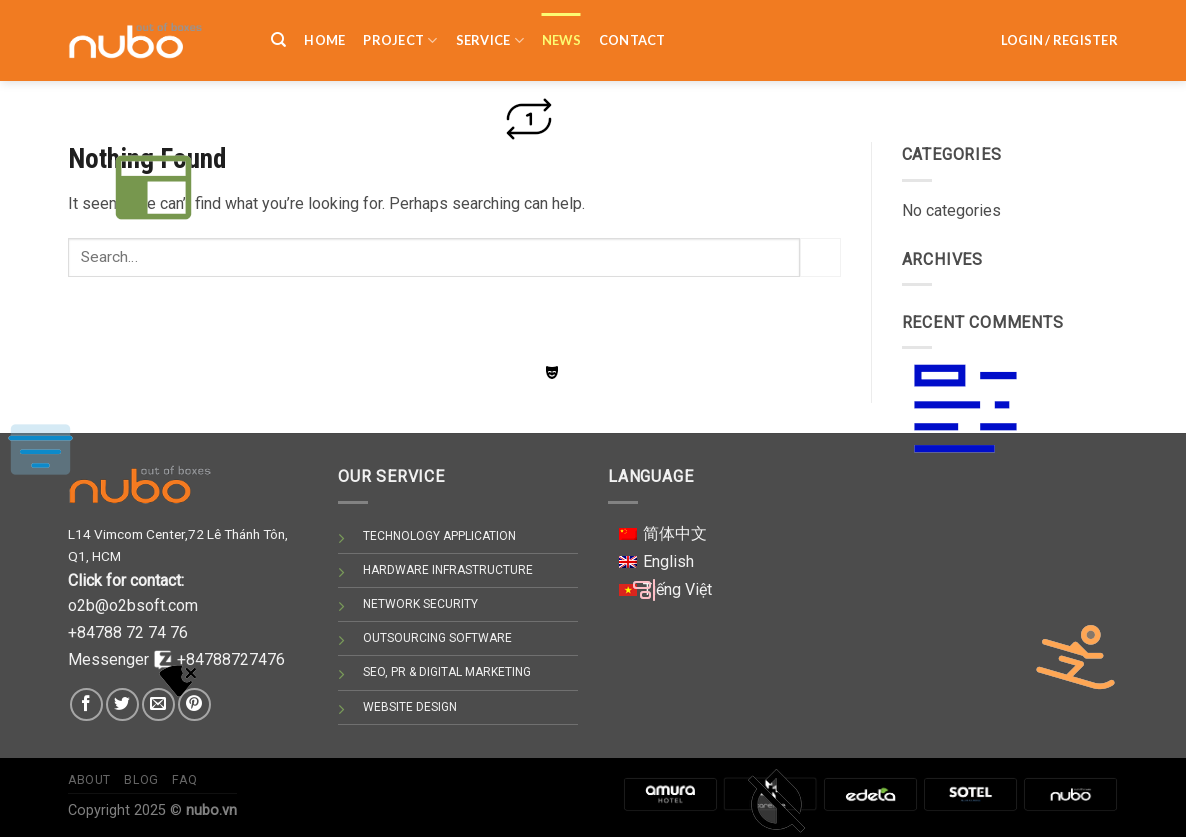  What do you see at coordinates (965, 408) in the screenshot?
I see `indicates a keyword or reserved word in code` at bounding box center [965, 408].